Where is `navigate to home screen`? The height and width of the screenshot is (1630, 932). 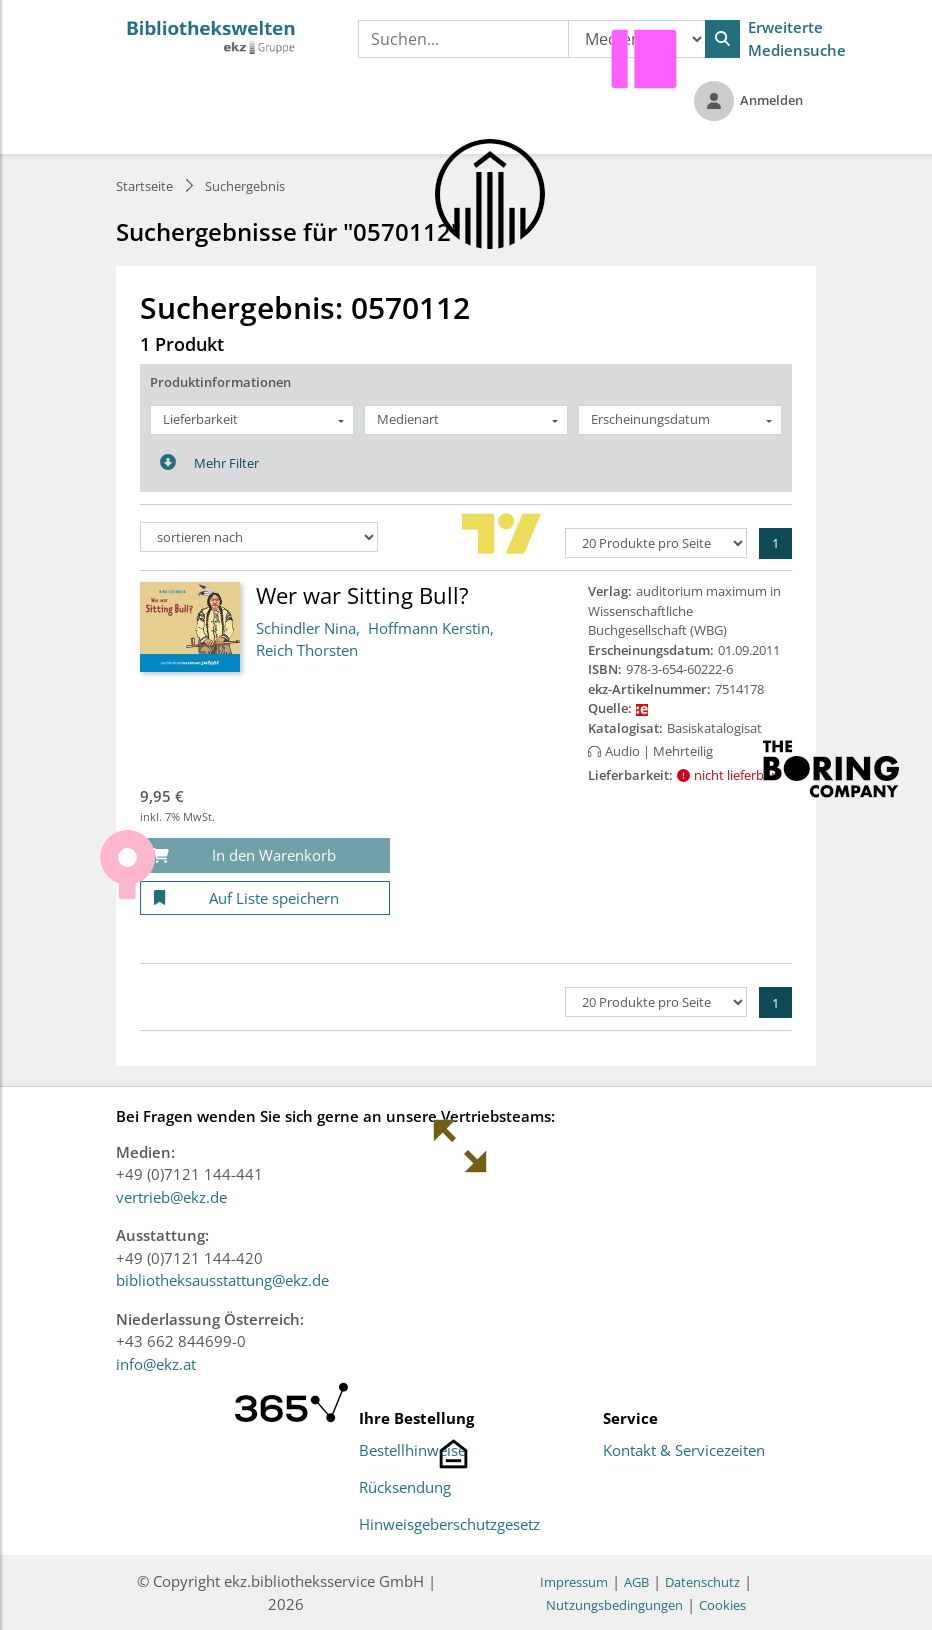 navigate to home screen is located at coordinates (453, 1454).